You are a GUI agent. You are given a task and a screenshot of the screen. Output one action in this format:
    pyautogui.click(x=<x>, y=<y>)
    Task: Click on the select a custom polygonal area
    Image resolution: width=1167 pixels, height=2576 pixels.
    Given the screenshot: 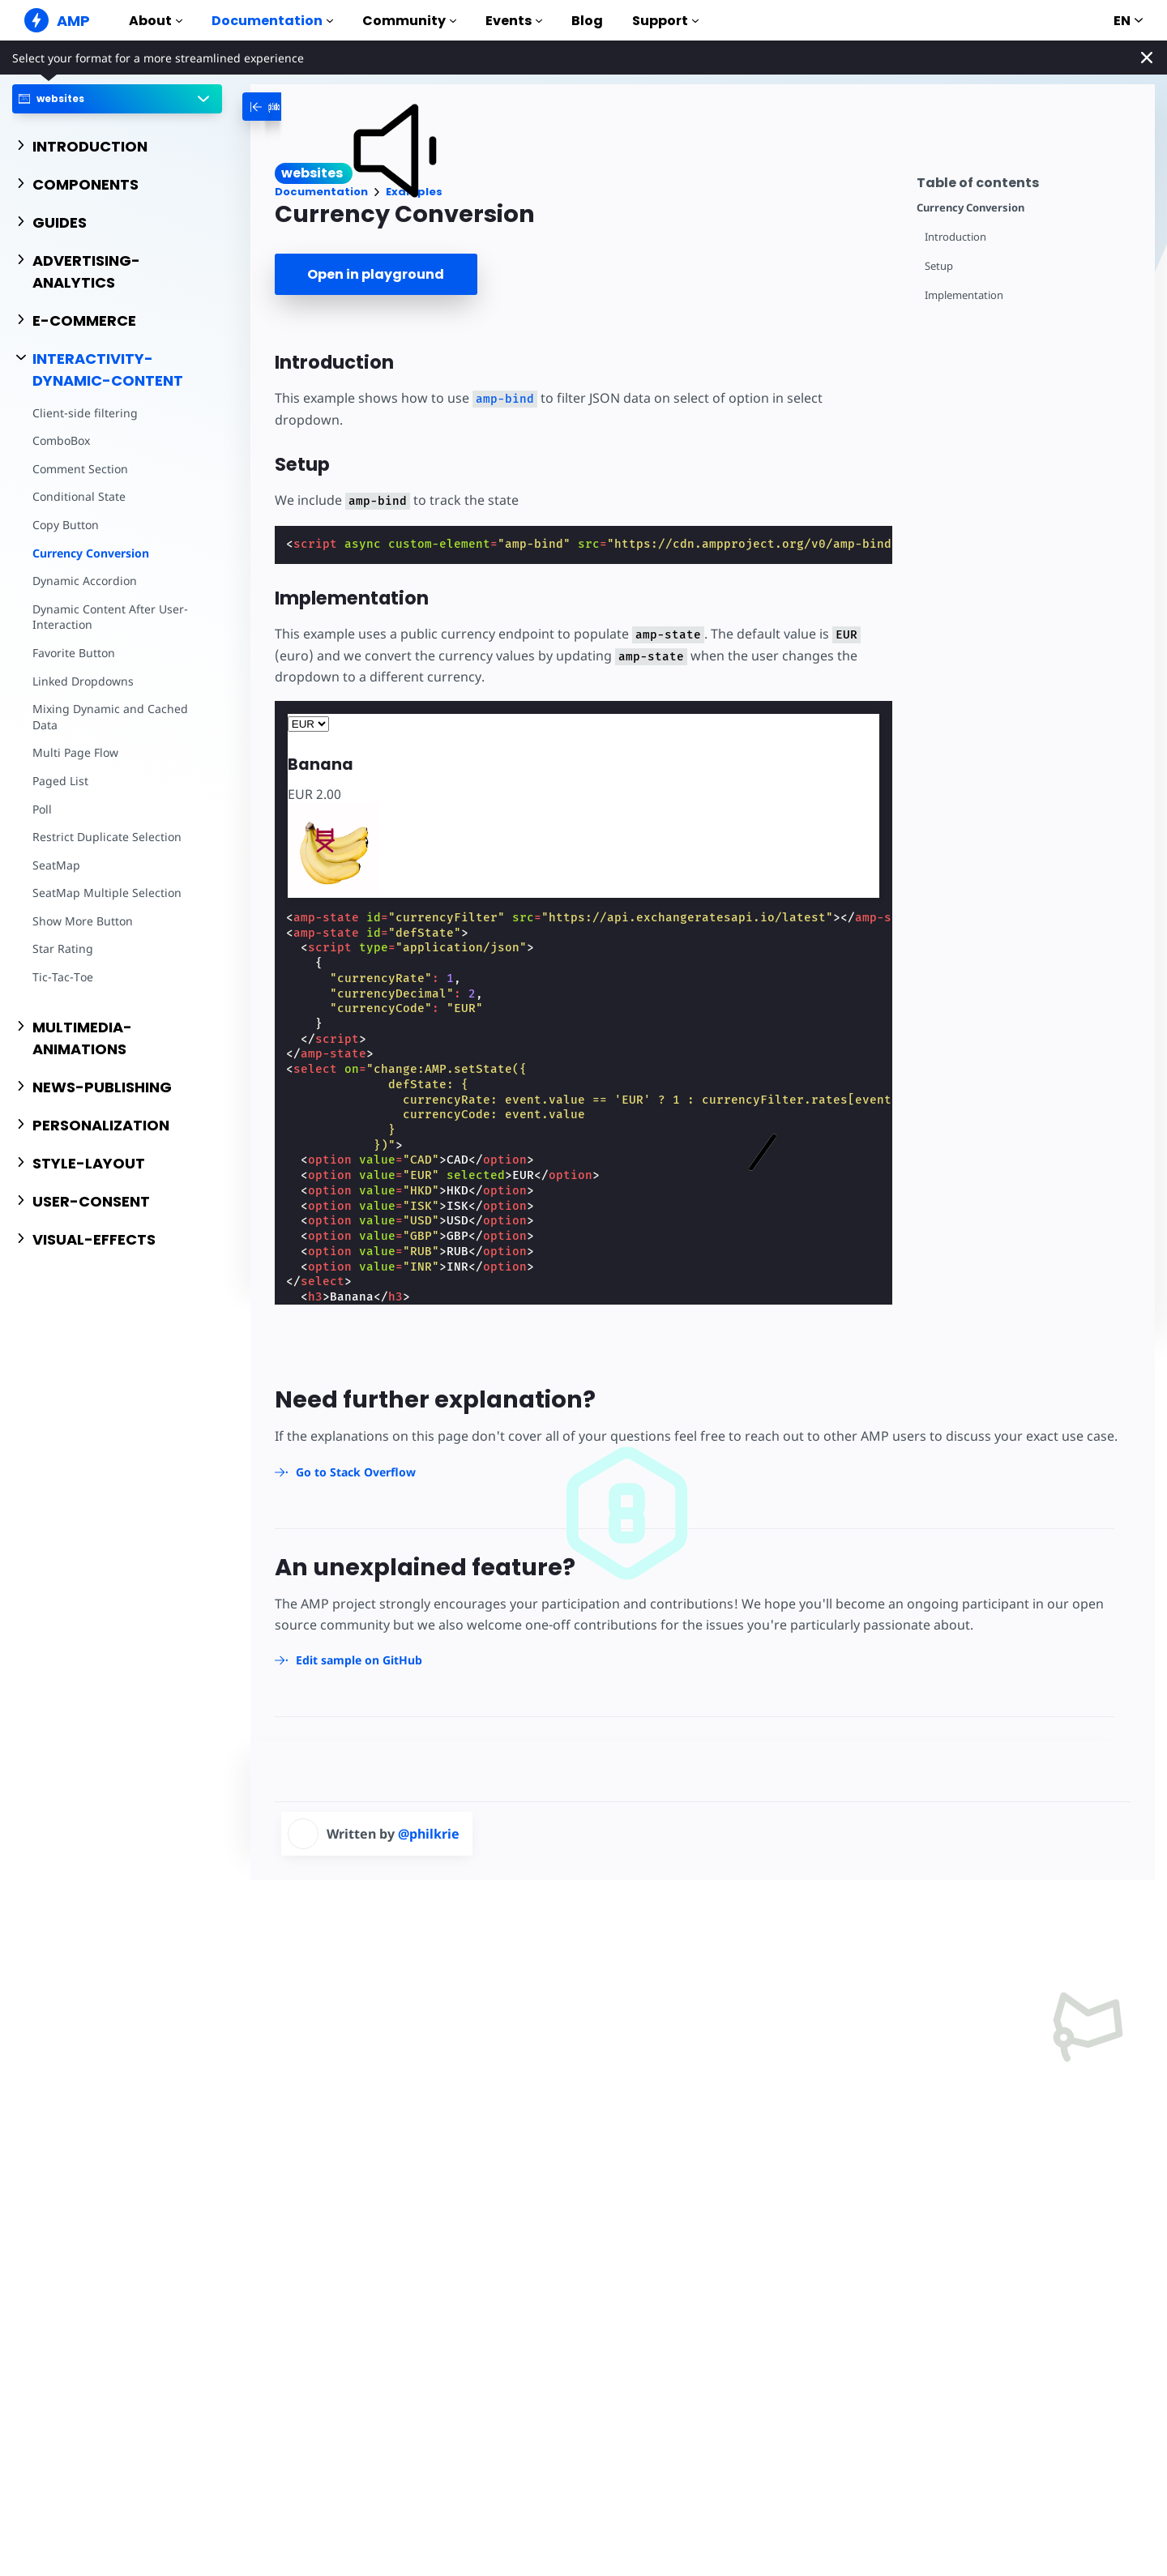 What is the action you would take?
    pyautogui.click(x=1088, y=2027)
    